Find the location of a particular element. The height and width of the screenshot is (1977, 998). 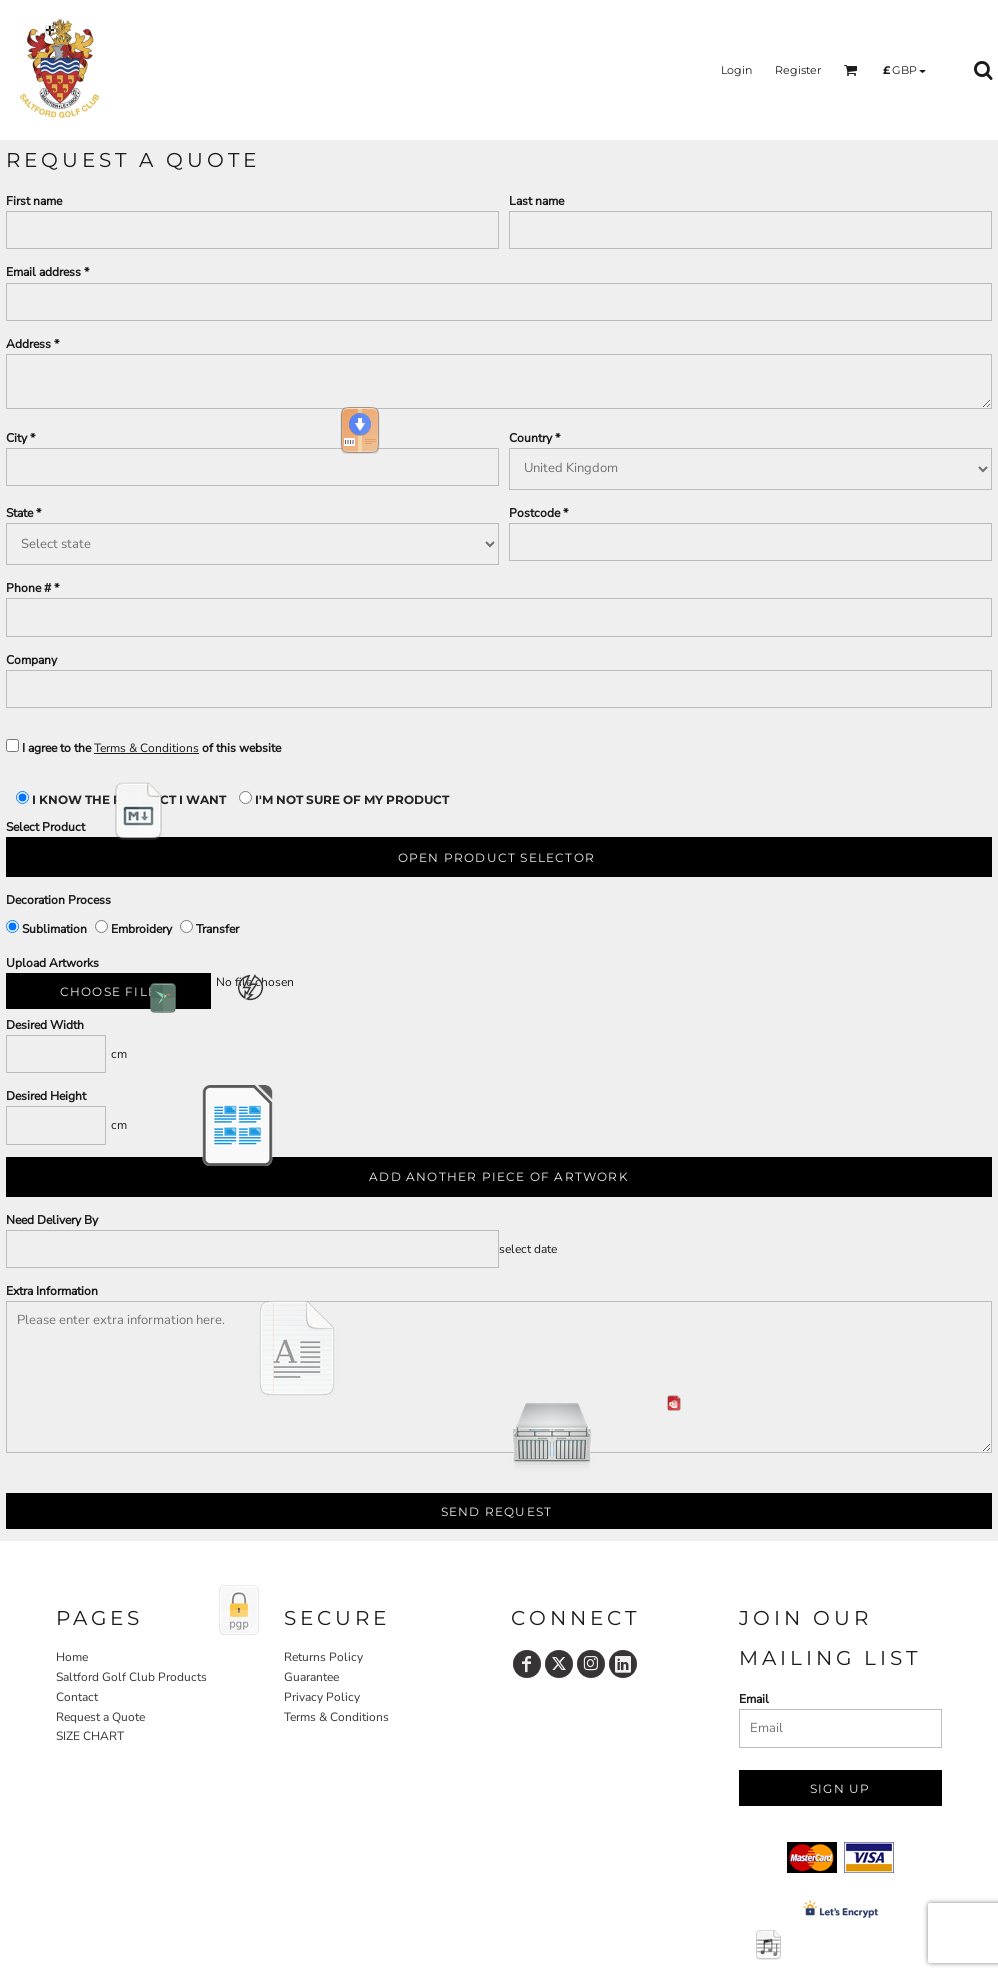

access thunderbolt port settings is located at coordinates (250, 987).